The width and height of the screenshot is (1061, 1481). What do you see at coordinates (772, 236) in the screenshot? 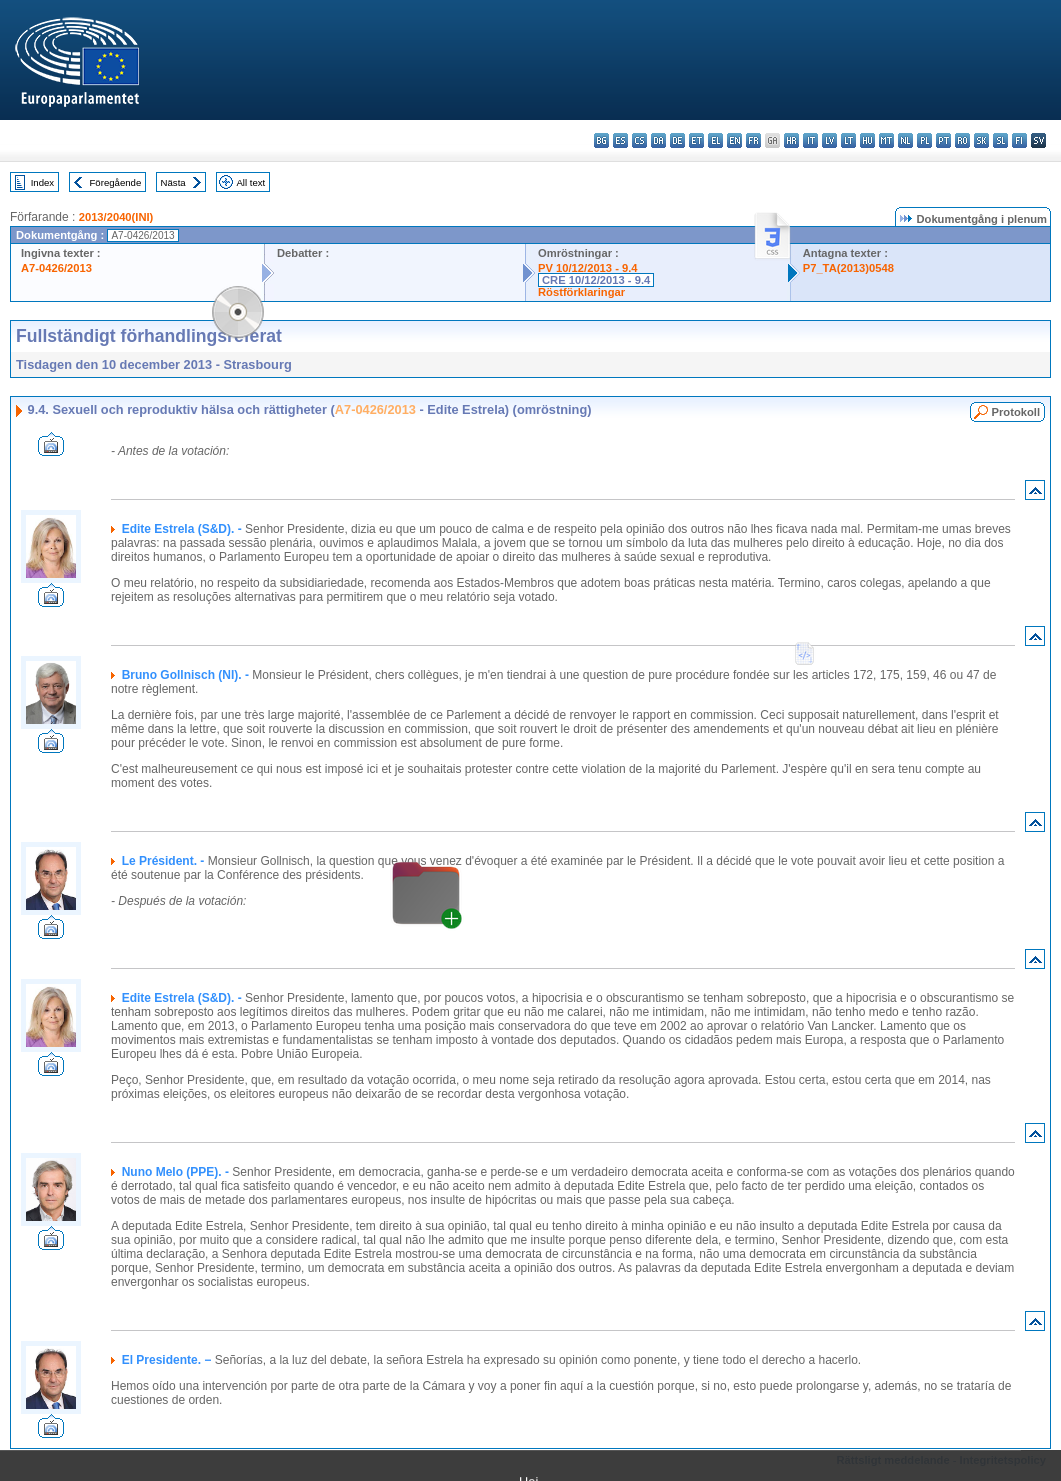
I see `a CSS stylesheet file` at bounding box center [772, 236].